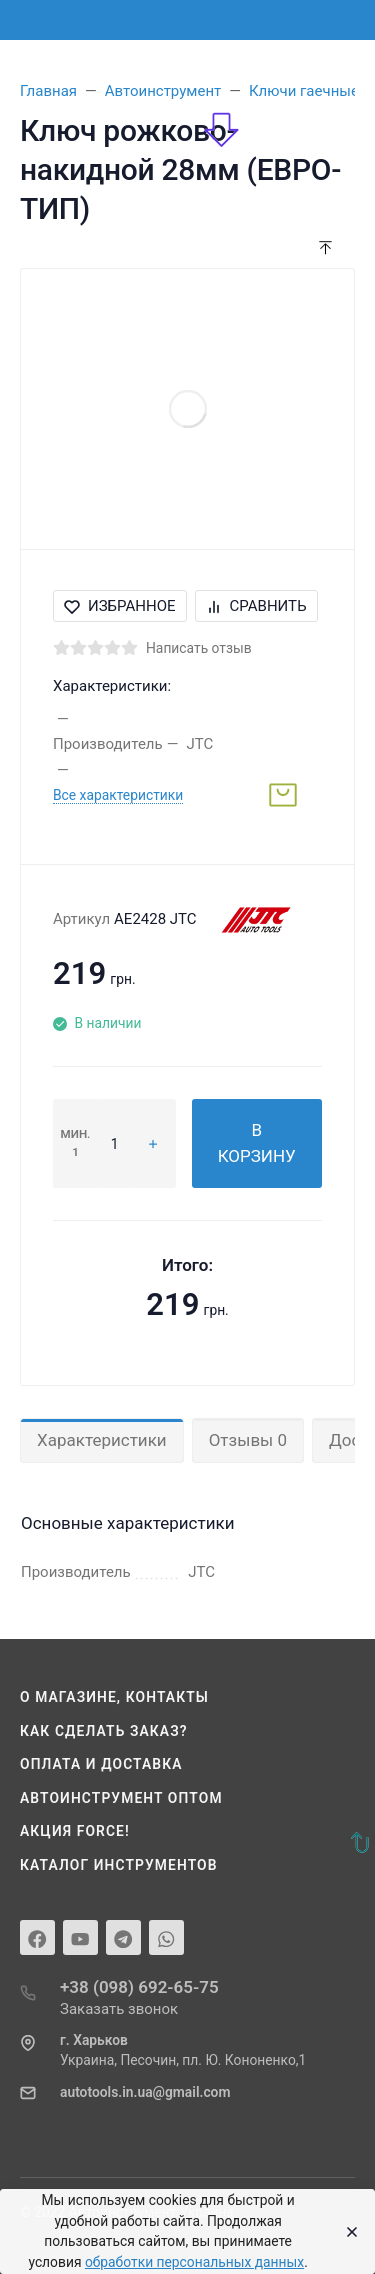 The width and height of the screenshot is (375, 2274). I want to click on download a file or content, so click(221, 128).